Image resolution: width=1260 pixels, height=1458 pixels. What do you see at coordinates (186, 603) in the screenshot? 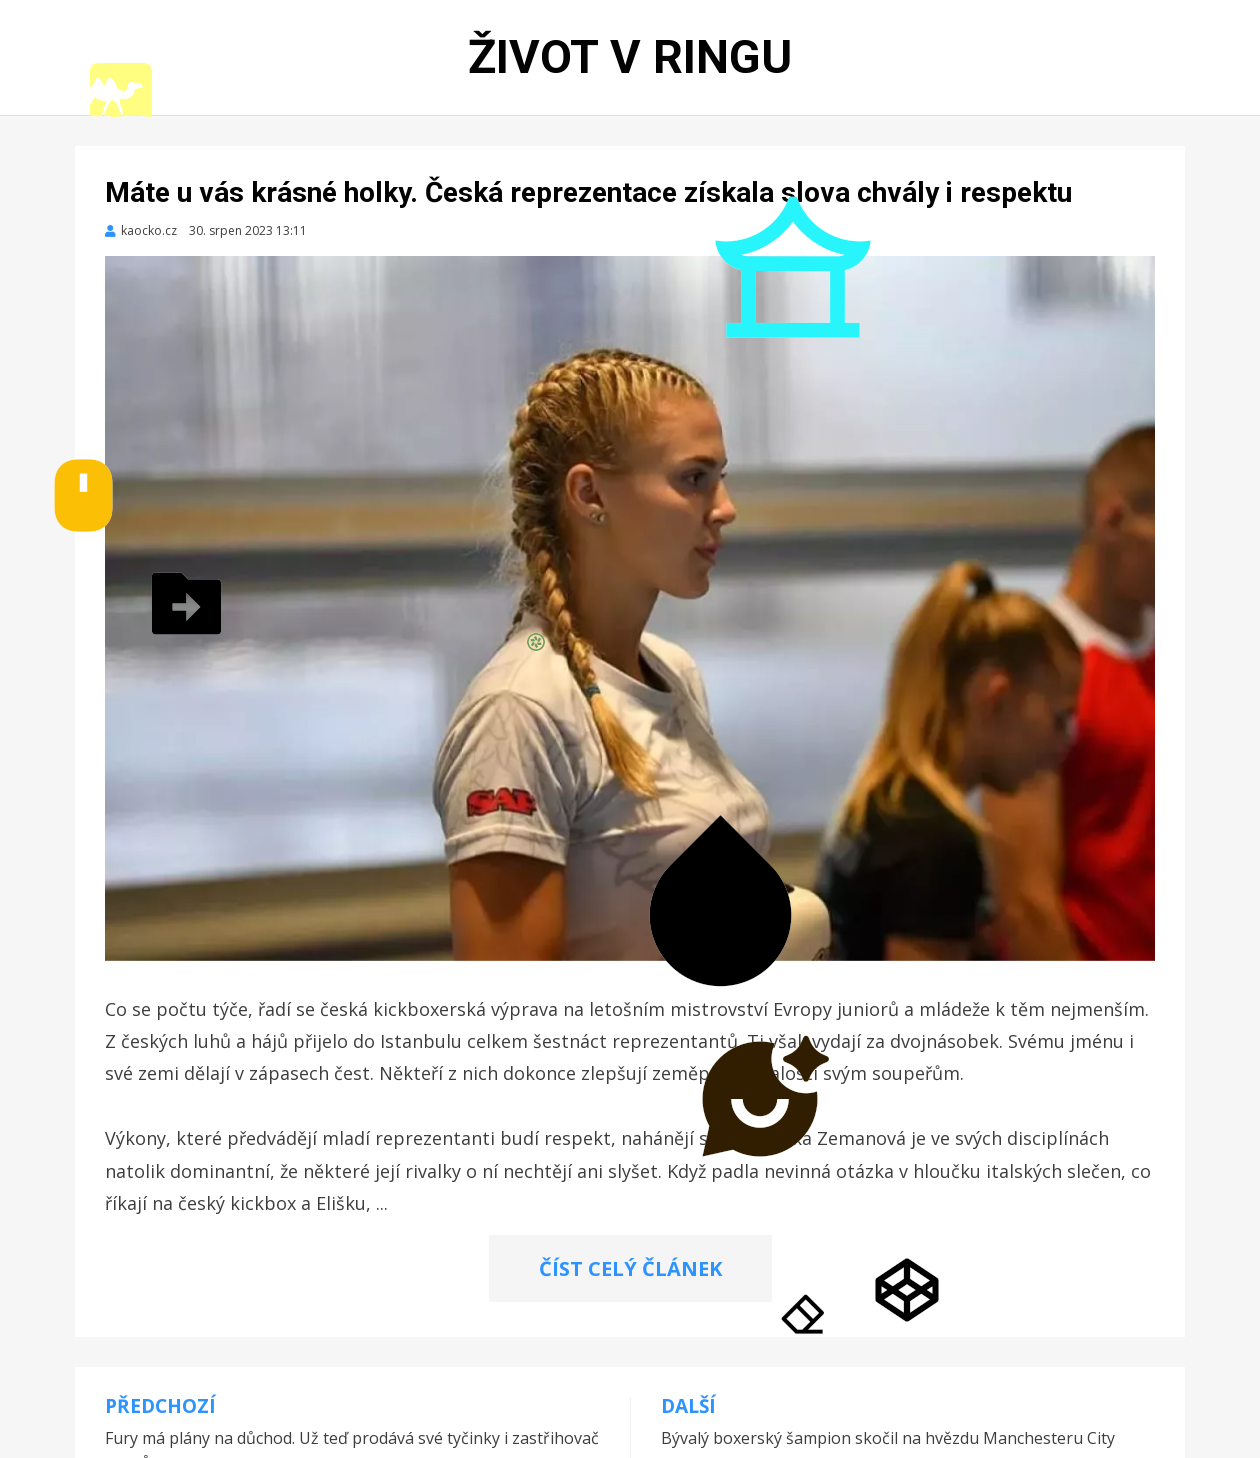
I see `move files to another folder` at bounding box center [186, 603].